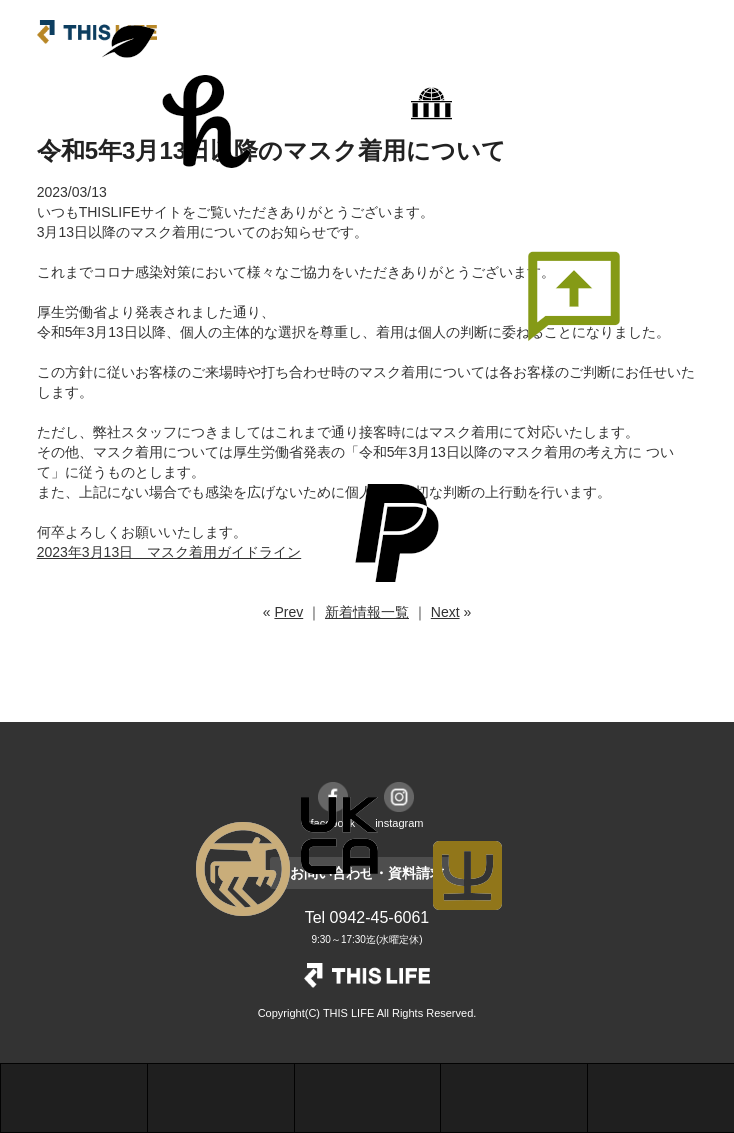 The image size is (734, 1133). I want to click on open the Rime input method application, so click(467, 875).